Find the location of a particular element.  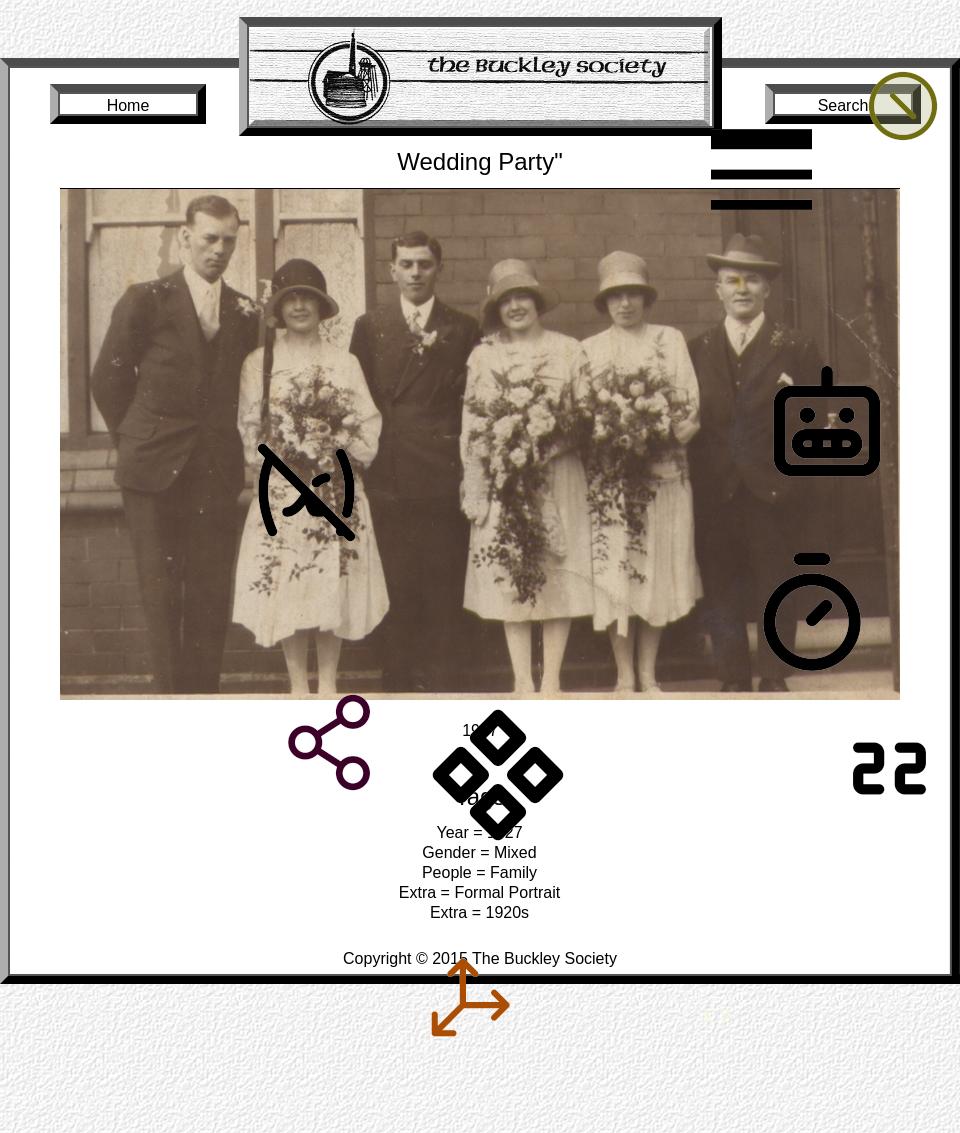

access AI assistant or chatbot is located at coordinates (827, 427).